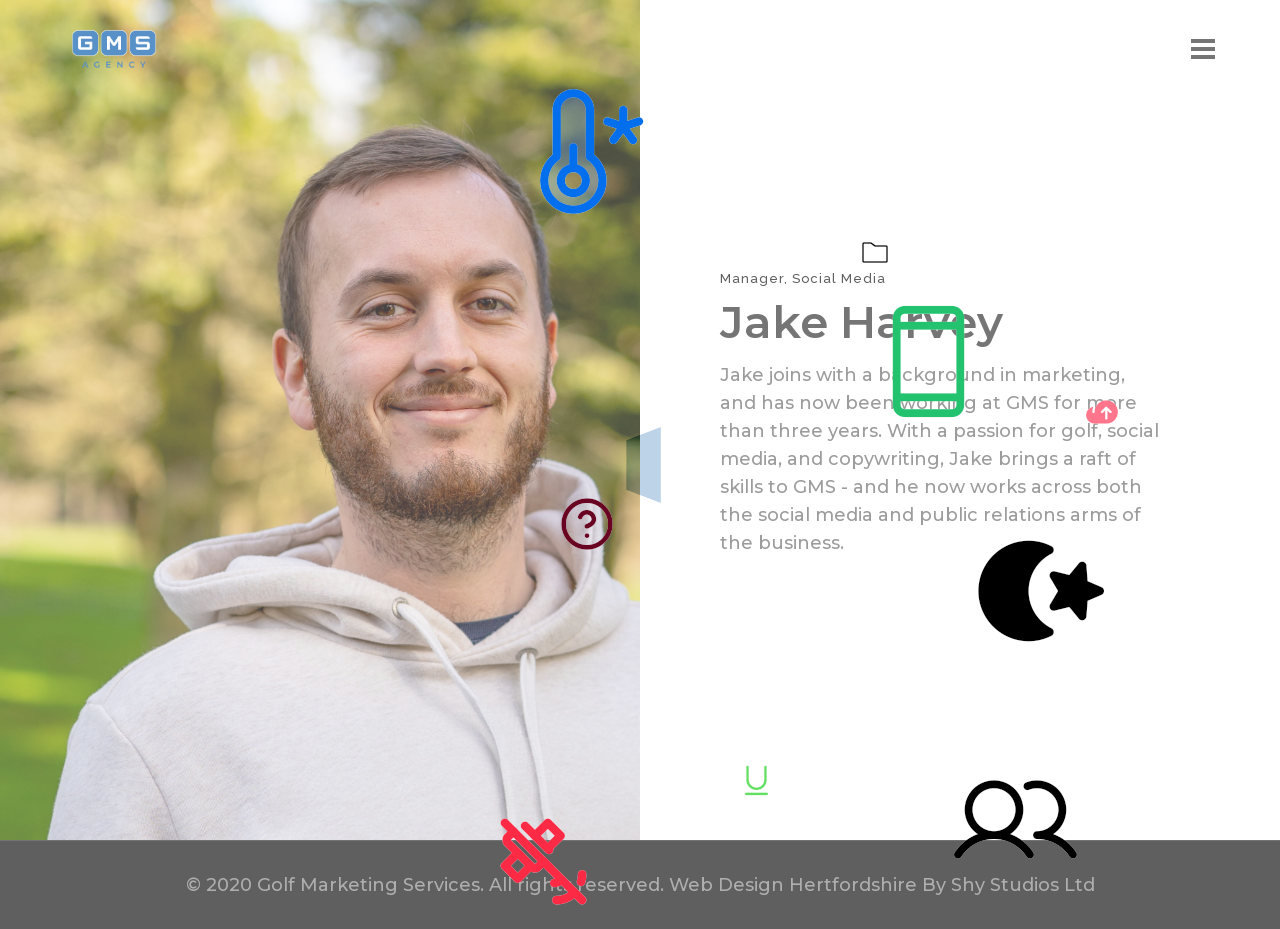 This screenshot has width=1280, height=929. I want to click on upload file to cloud storage, so click(1102, 412).